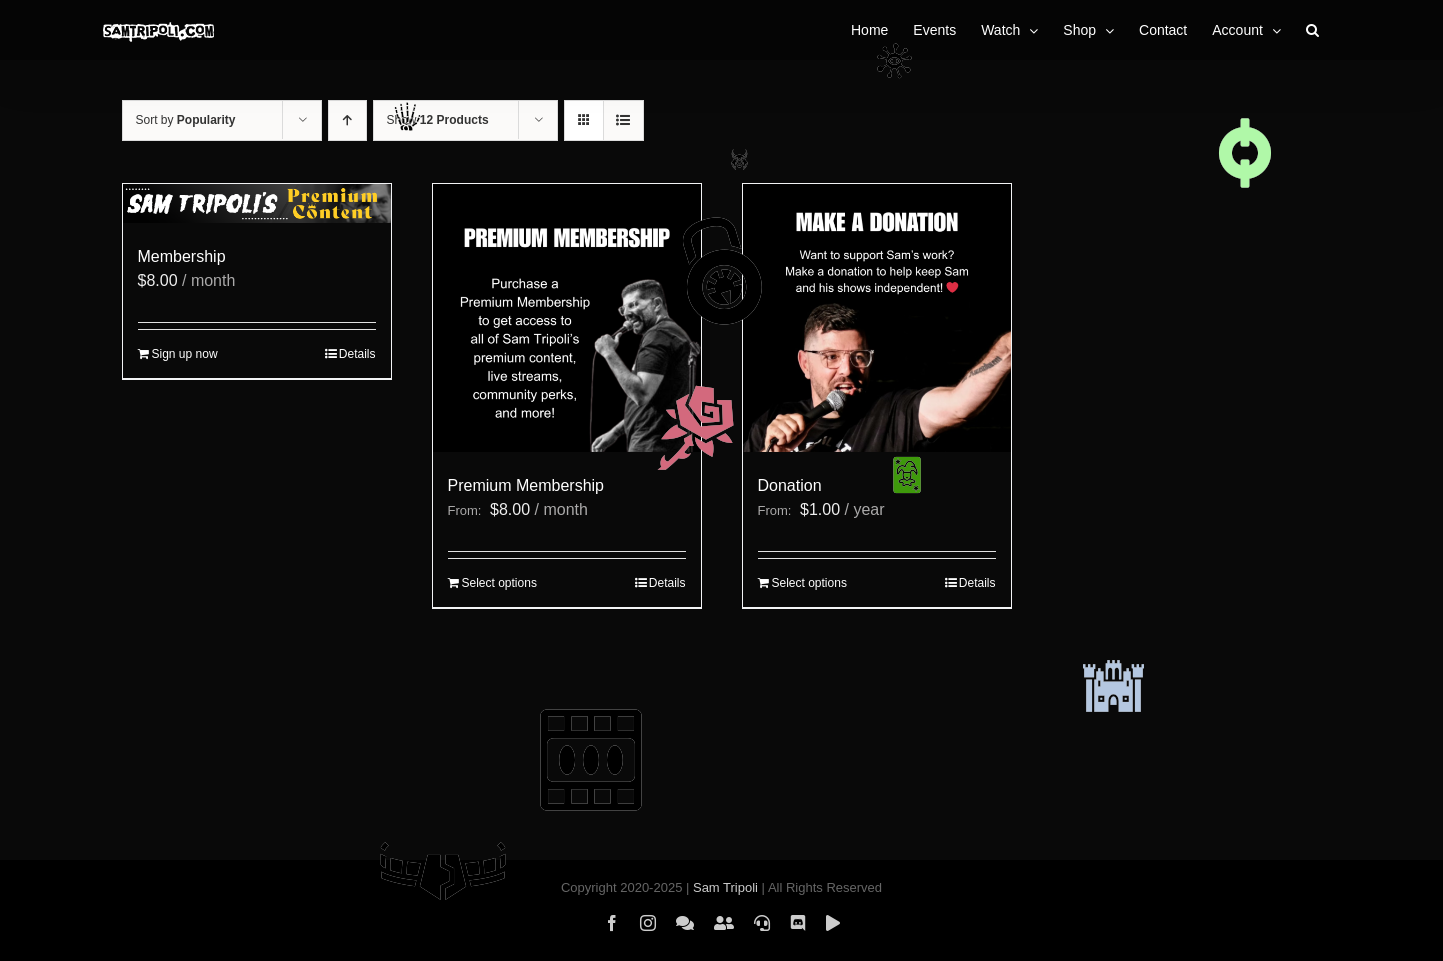 The width and height of the screenshot is (1443, 961). Describe the element at coordinates (1113, 682) in the screenshot. I see `view castle or fortress location` at that location.